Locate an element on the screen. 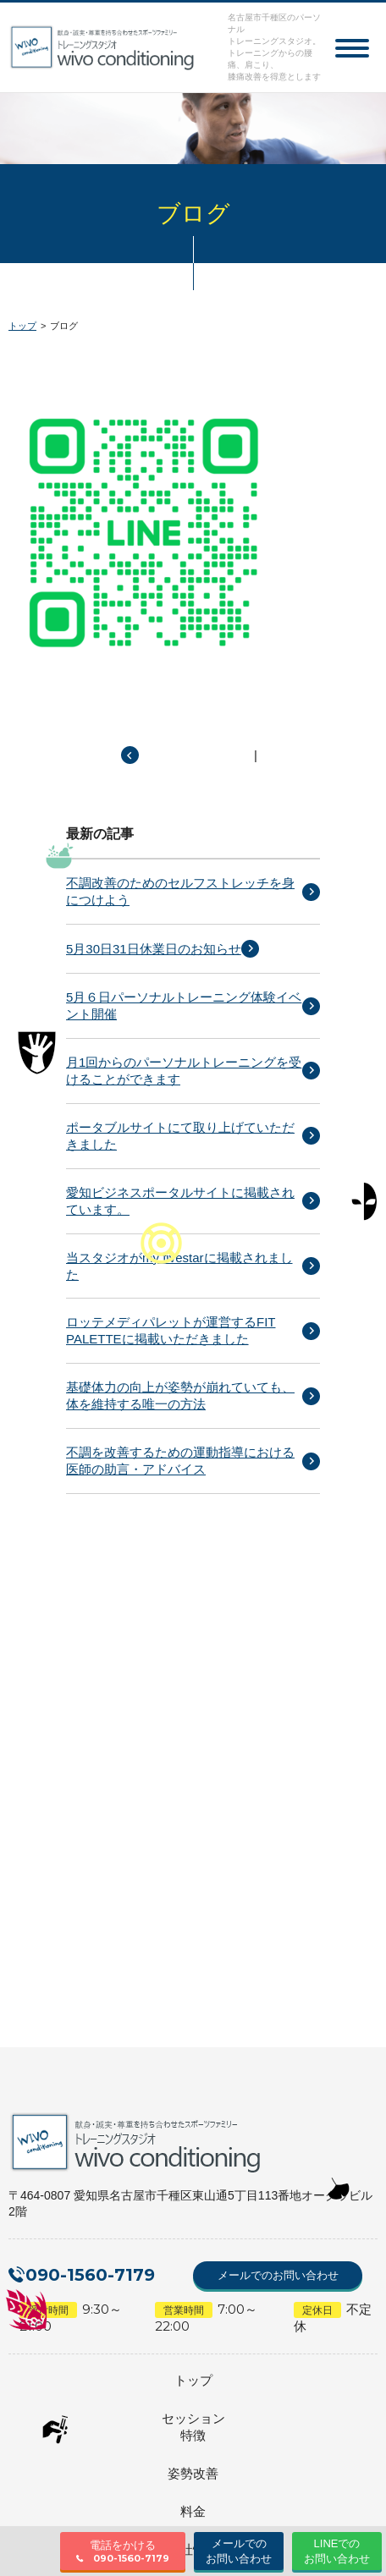 This screenshot has width=386, height=2576. activate armor-piercing attack ability is located at coordinates (26, 2310).